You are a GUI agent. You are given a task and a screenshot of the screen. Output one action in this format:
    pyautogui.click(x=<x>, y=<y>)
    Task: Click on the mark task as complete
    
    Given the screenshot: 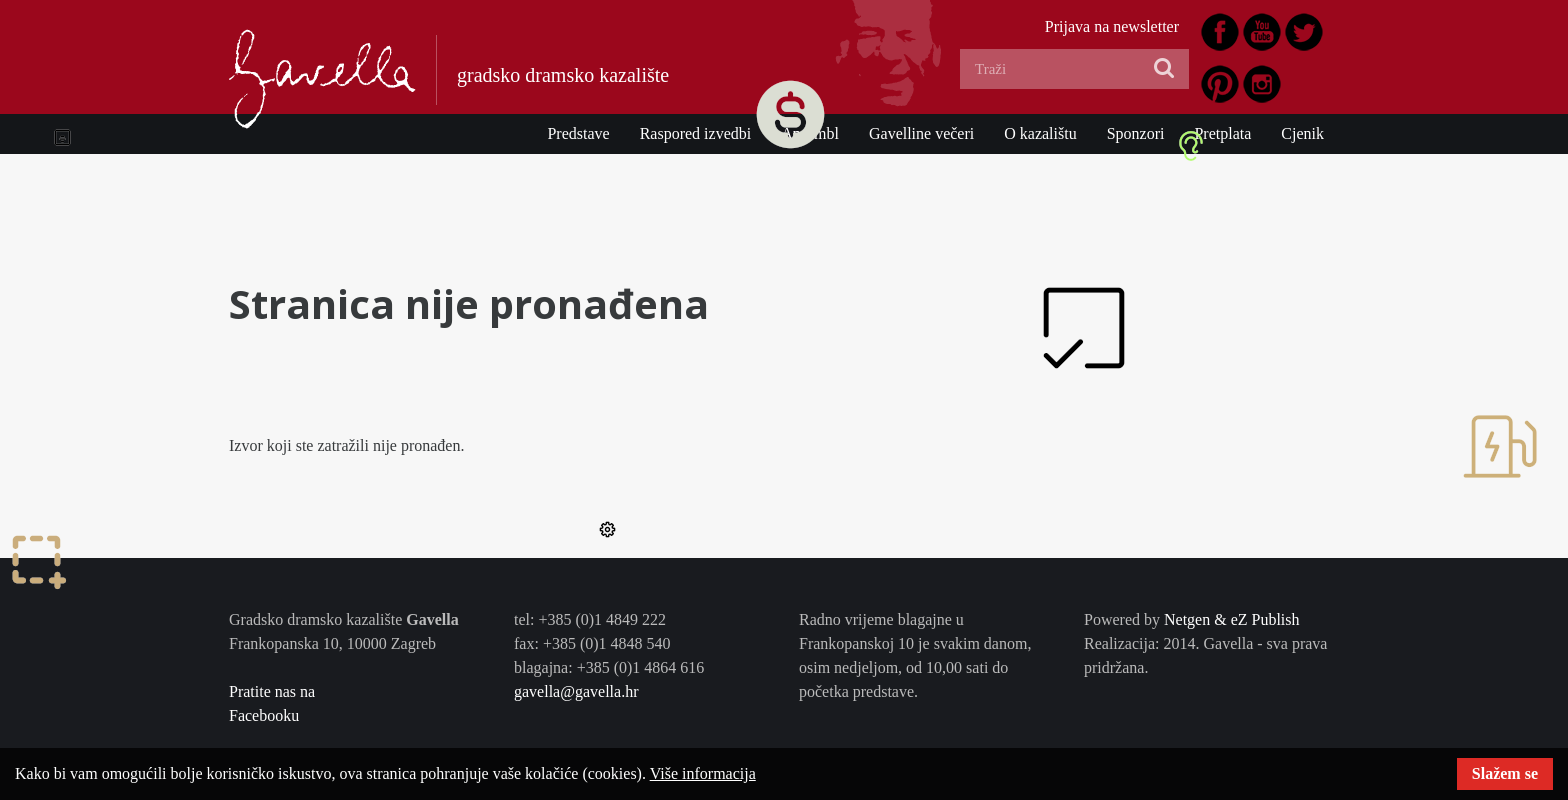 What is the action you would take?
    pyautogui.click(x=1084, y=328)
    